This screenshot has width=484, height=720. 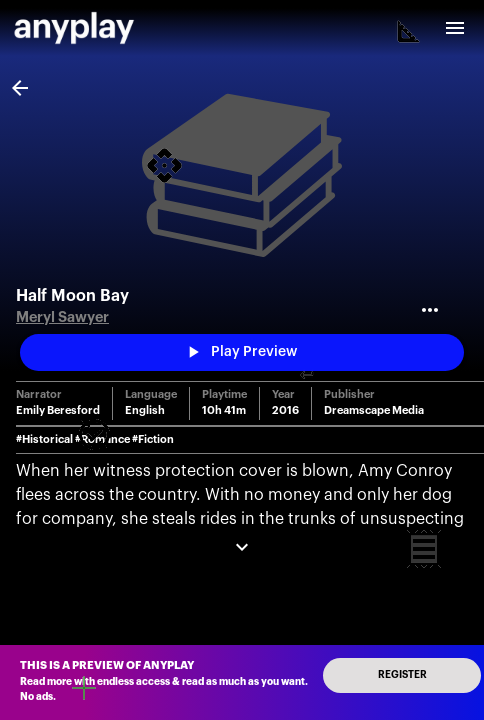 What do you see at coordinates (84, 688) in the screenshot?
I see `add a new item` at bounding box center [84, 688].